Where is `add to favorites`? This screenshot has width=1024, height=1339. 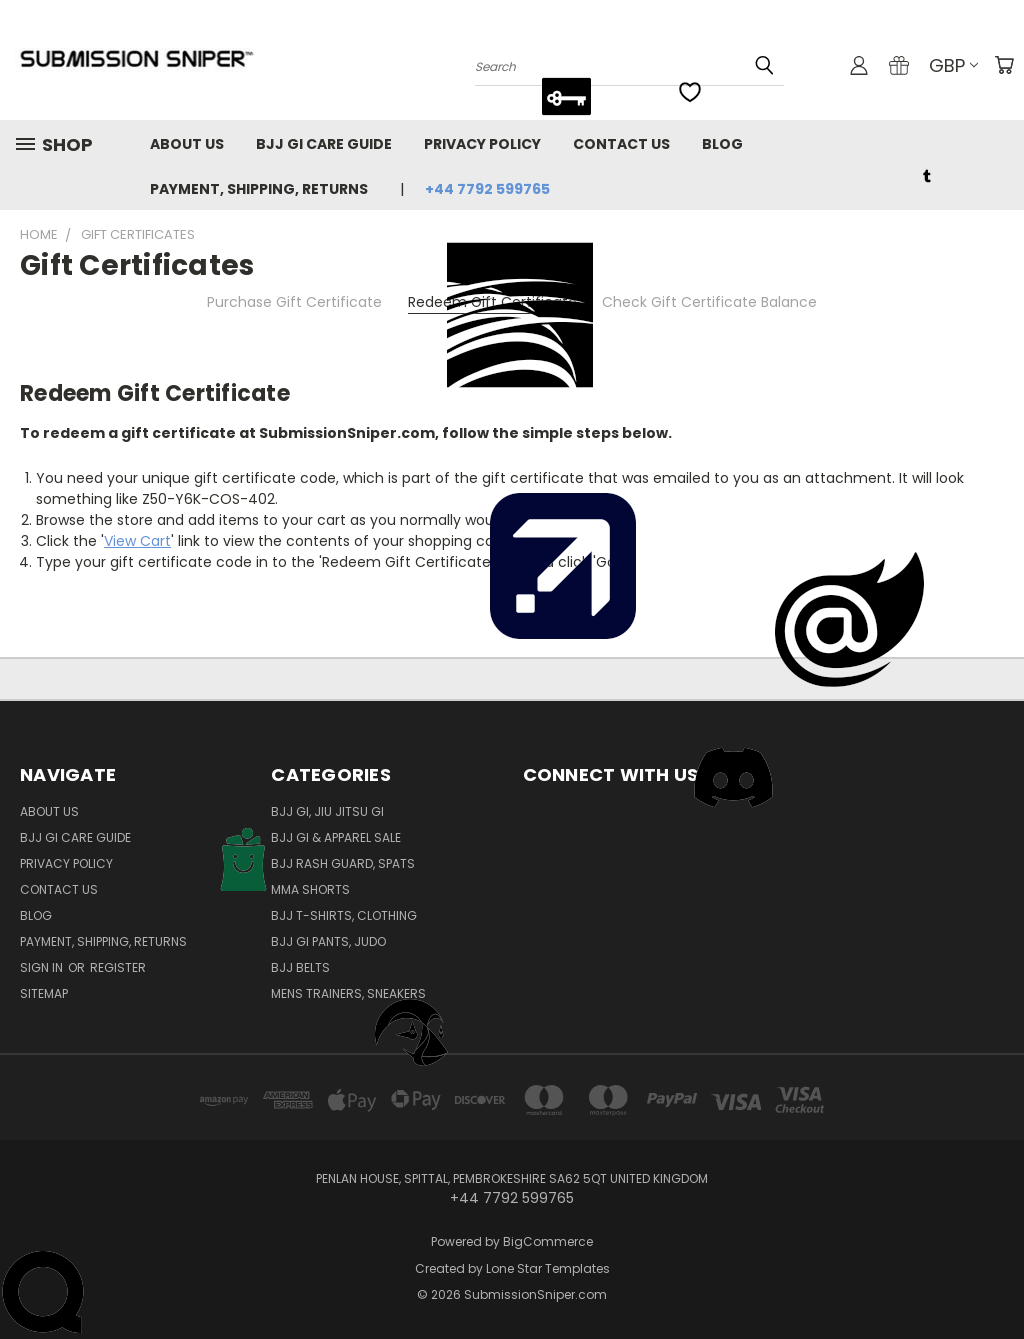 add to favorites is located at coordinates (690, 92).